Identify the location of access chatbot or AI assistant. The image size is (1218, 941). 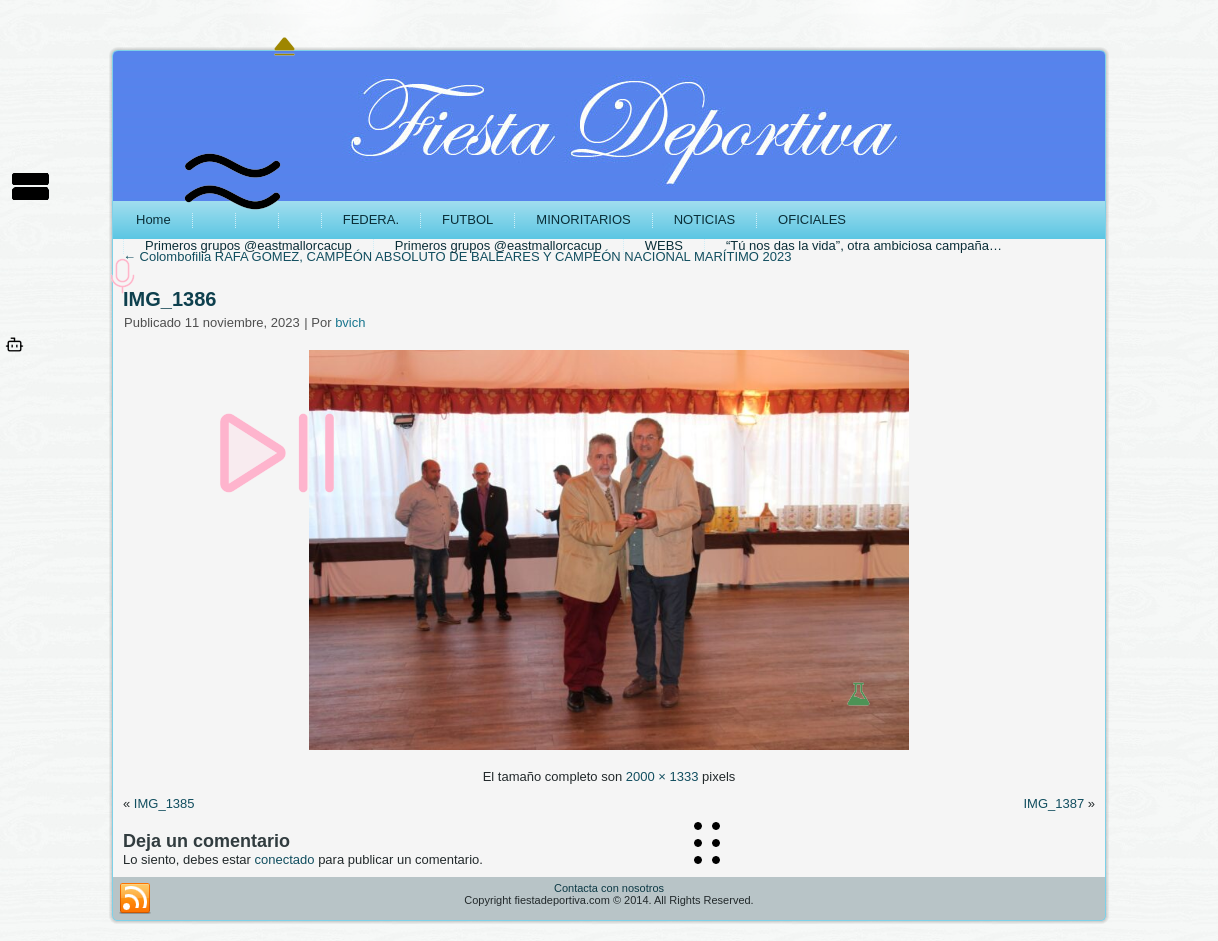
(14, 344).